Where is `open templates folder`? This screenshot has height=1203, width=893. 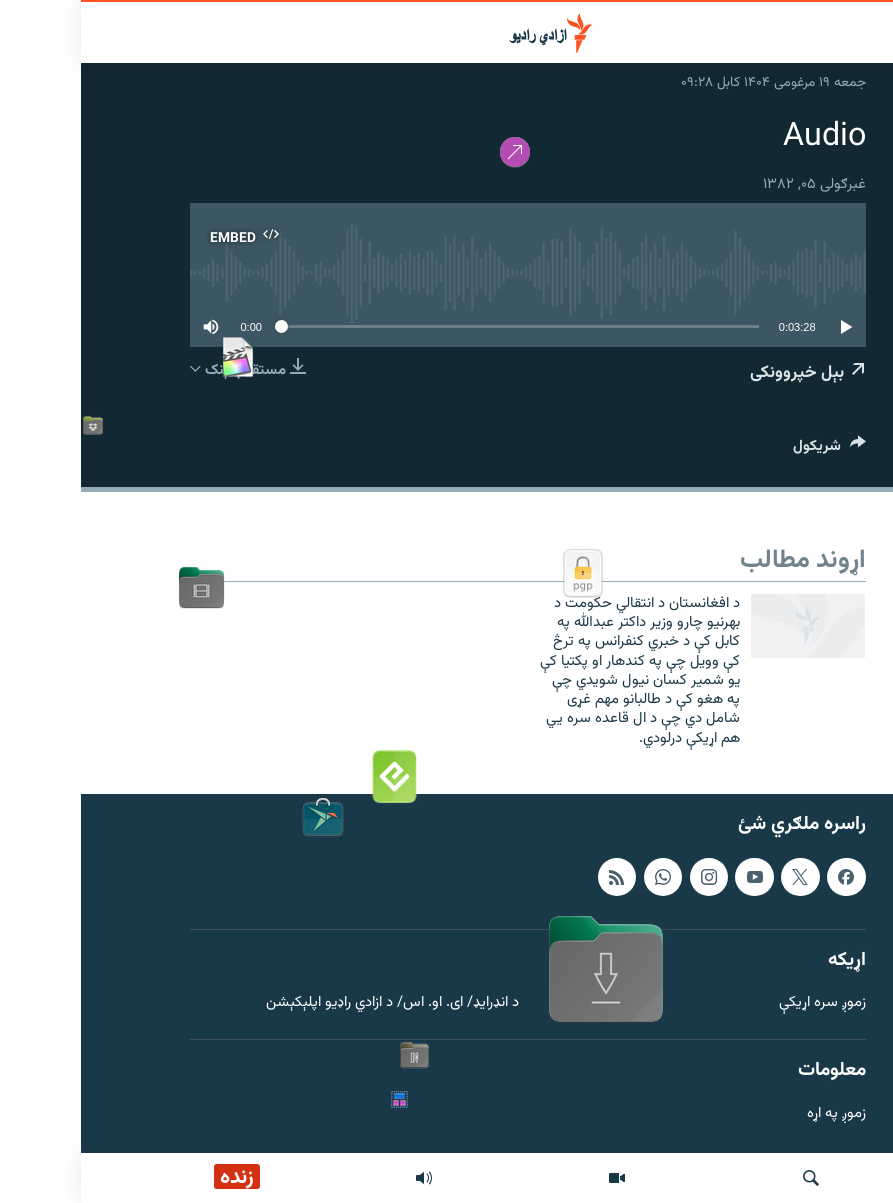
open templates folder is located at coordinates (414, 1054).